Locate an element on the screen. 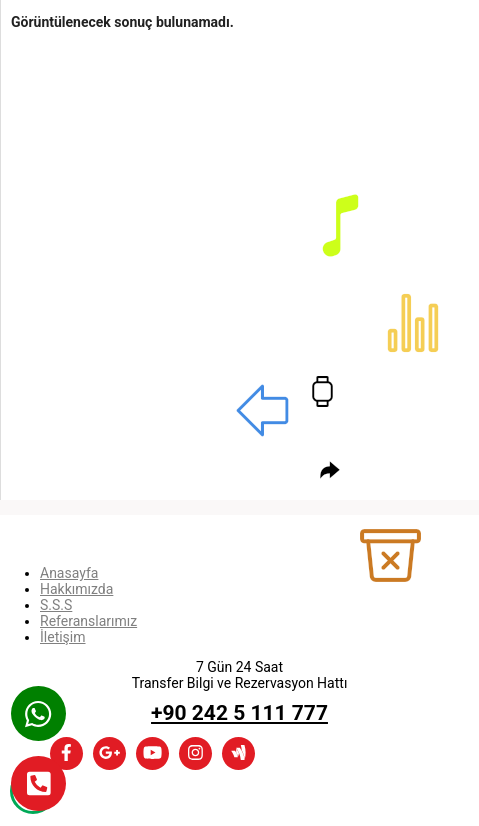 This screenshot has height=826, width=479. access smartwatch settings or connectivity is located at coordinates (322, 391).